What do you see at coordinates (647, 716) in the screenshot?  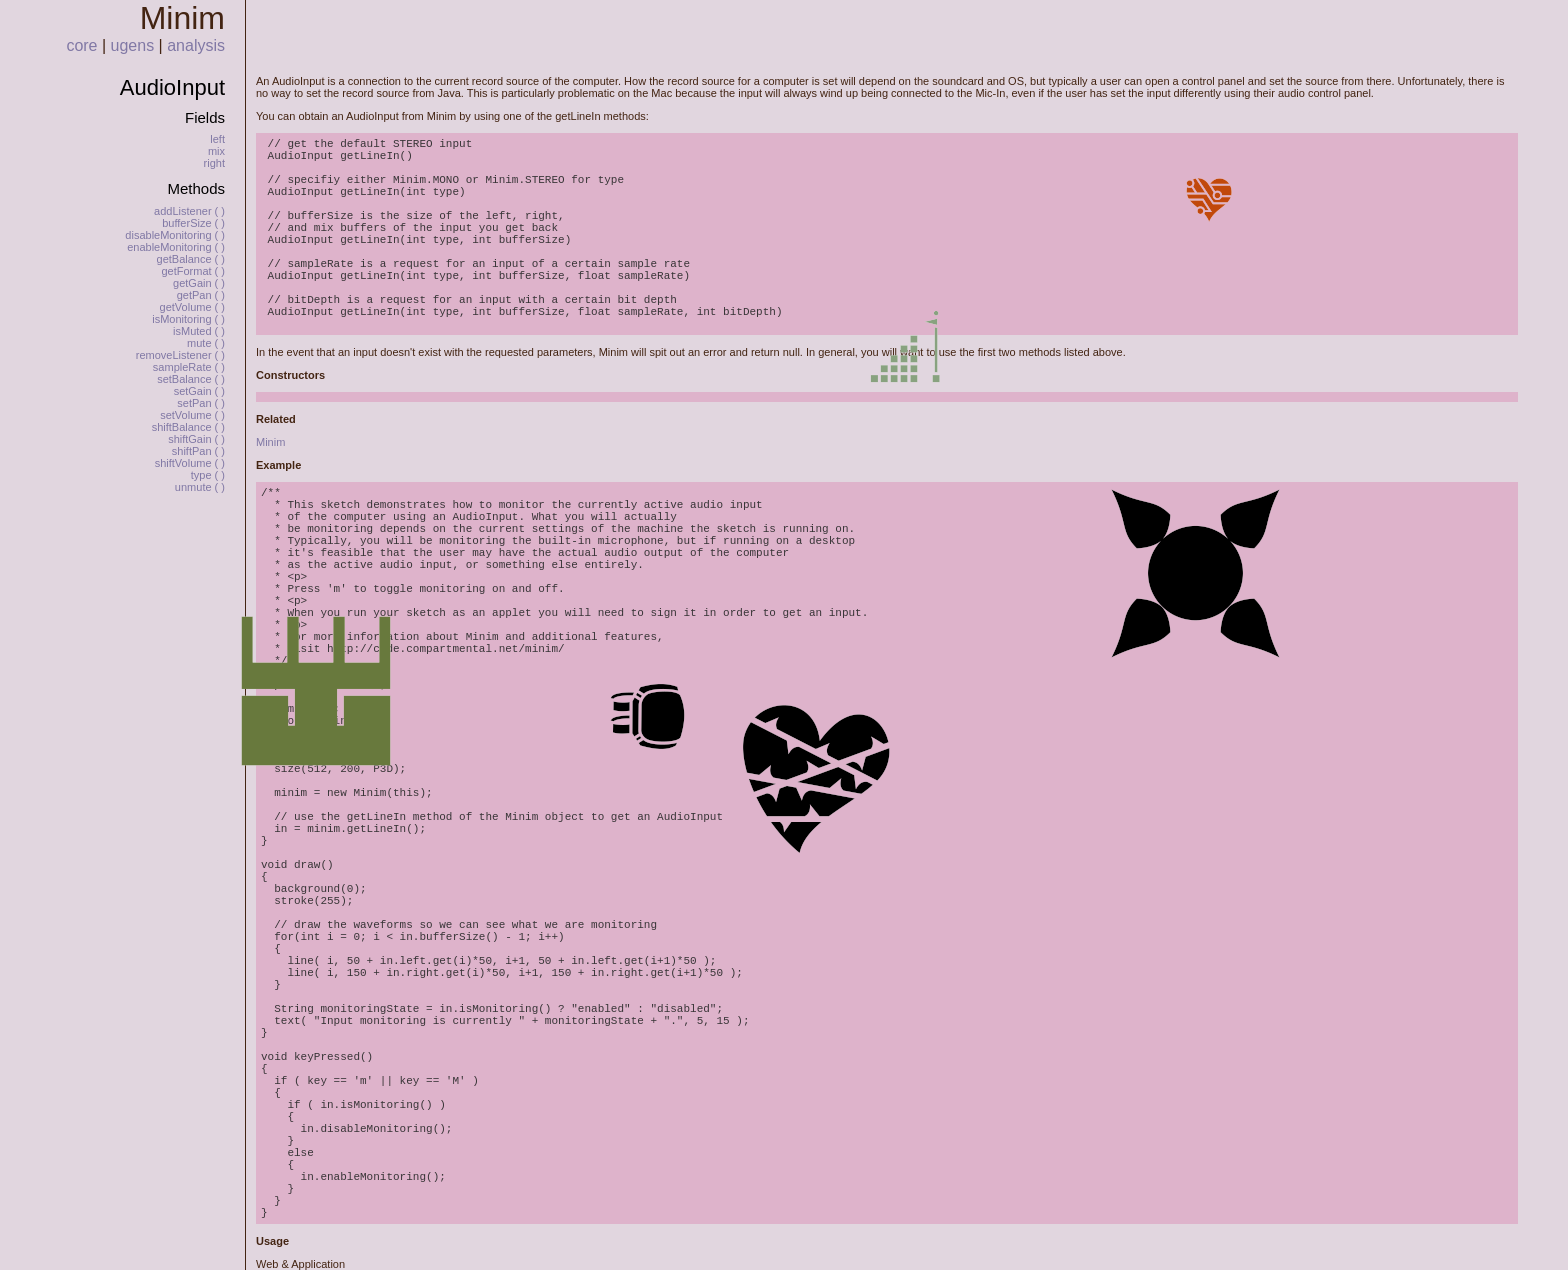 I see `select knee pad equipment for your character` at bounding box center [647, 716].